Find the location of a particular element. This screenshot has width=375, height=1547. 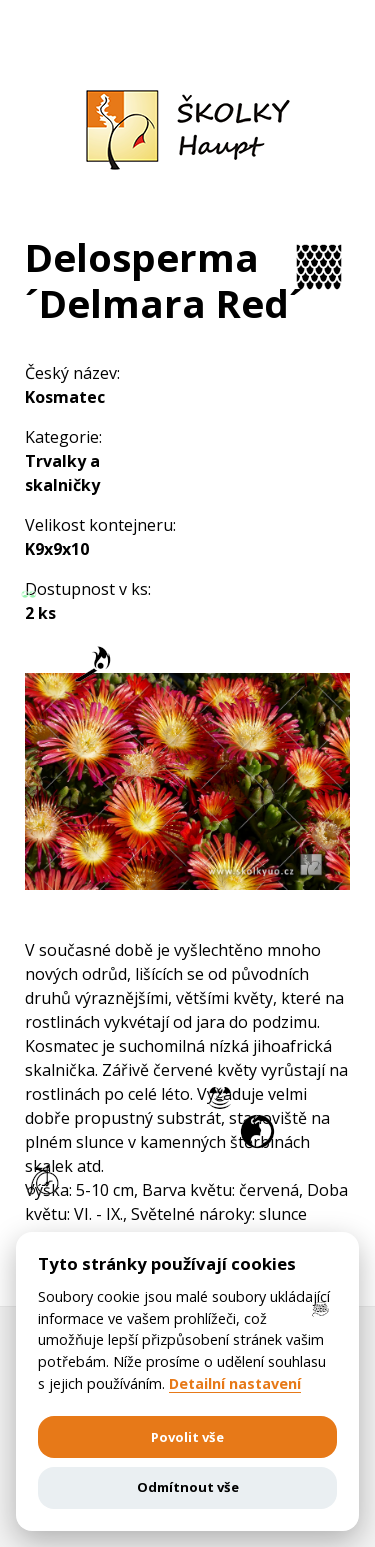

ignite or start a fire feature is located at coordinates (93, 664).